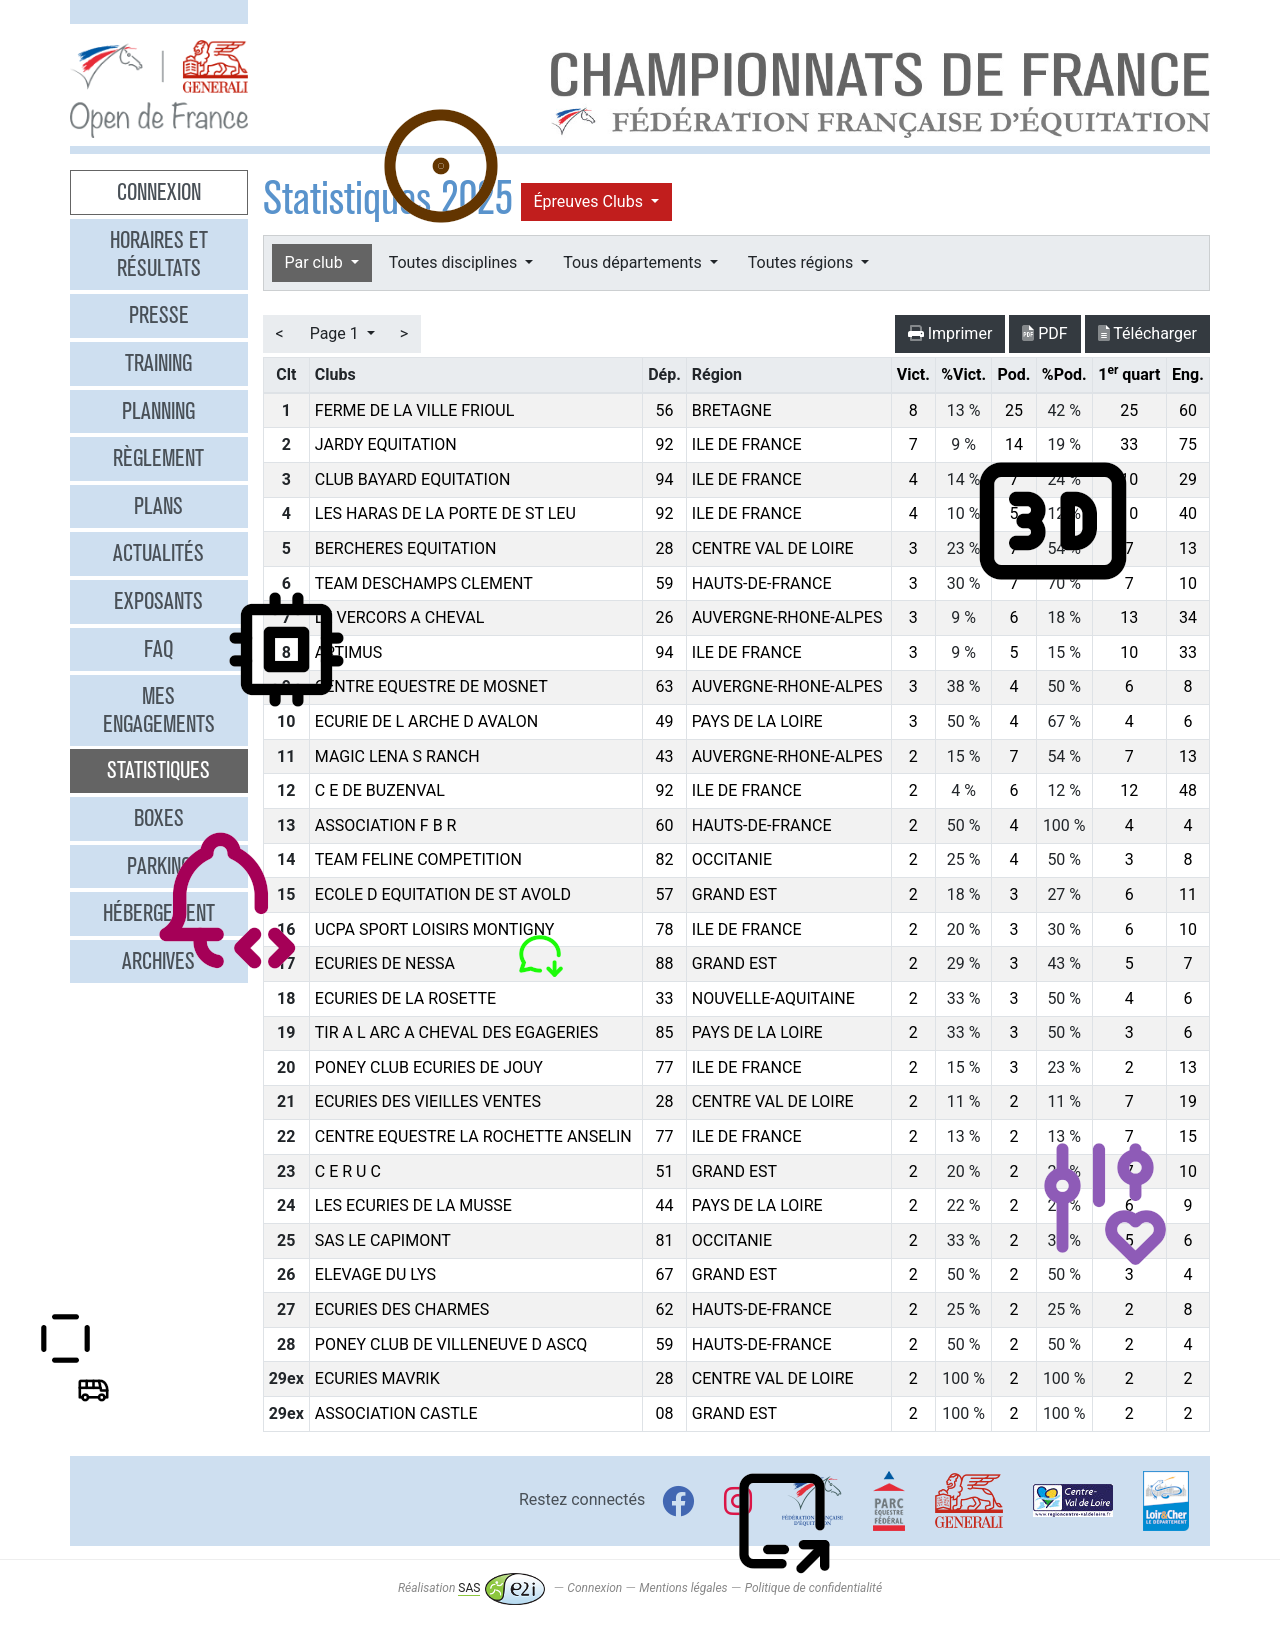 Image resolution: width=1280 pixels, height=1632 pixels. Describe the element at coordinates (1053, 521) in the screenshot. I see `enable 3D viewing mode` at that location.